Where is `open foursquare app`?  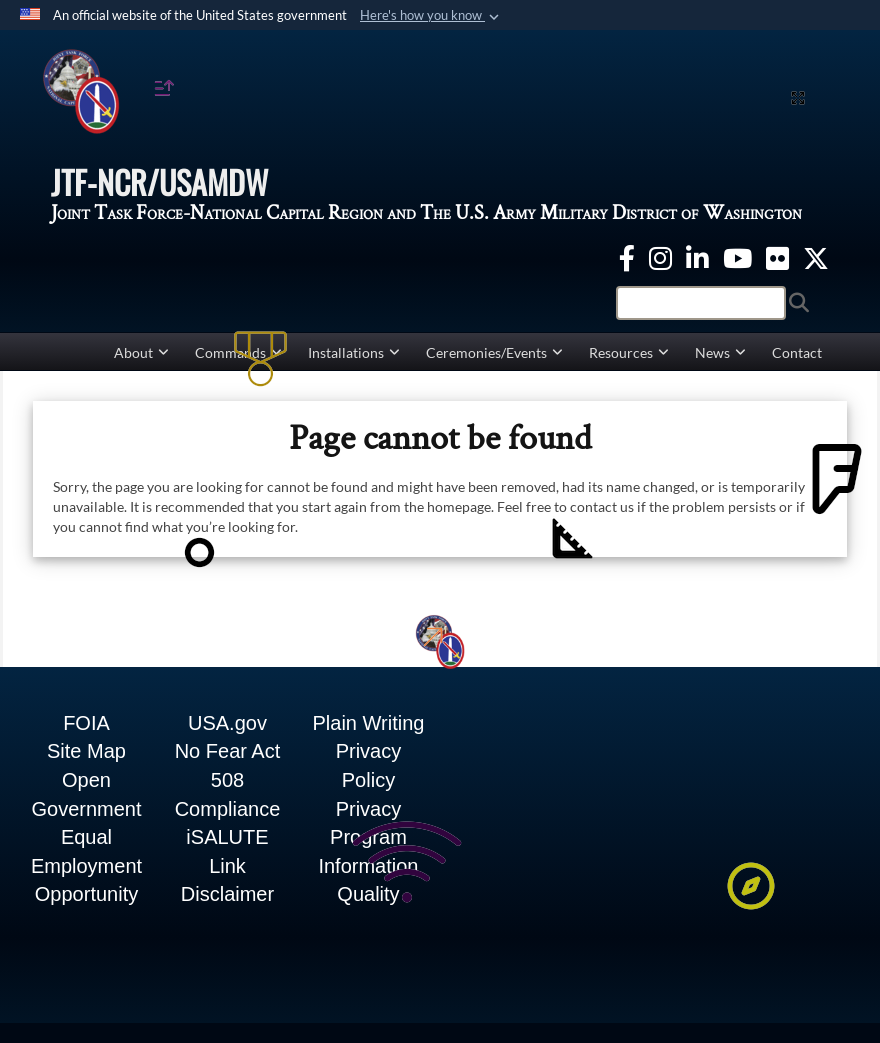
open foursquare app is located at coordinates (837, 479).